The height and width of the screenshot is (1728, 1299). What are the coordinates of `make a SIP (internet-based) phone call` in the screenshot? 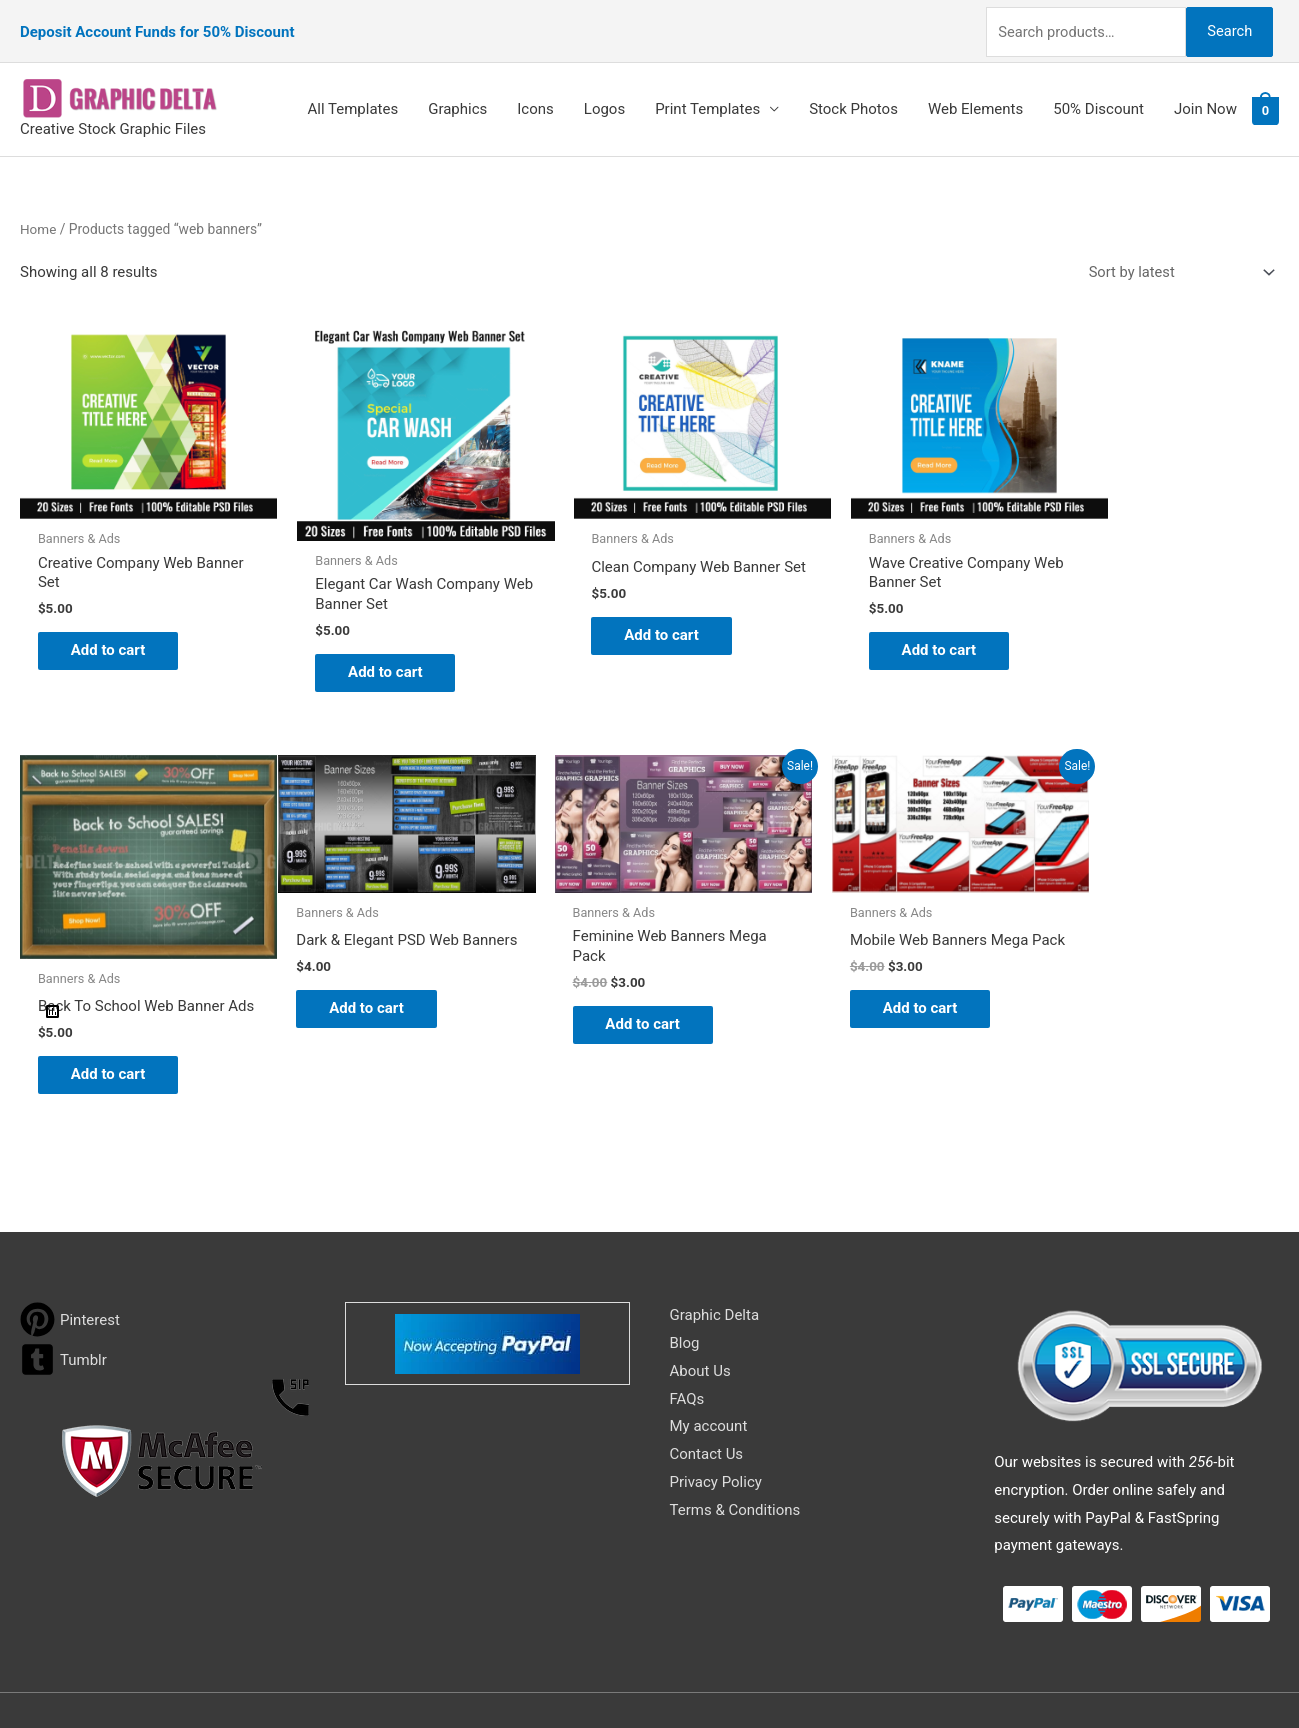 It's located at (290, 1397).